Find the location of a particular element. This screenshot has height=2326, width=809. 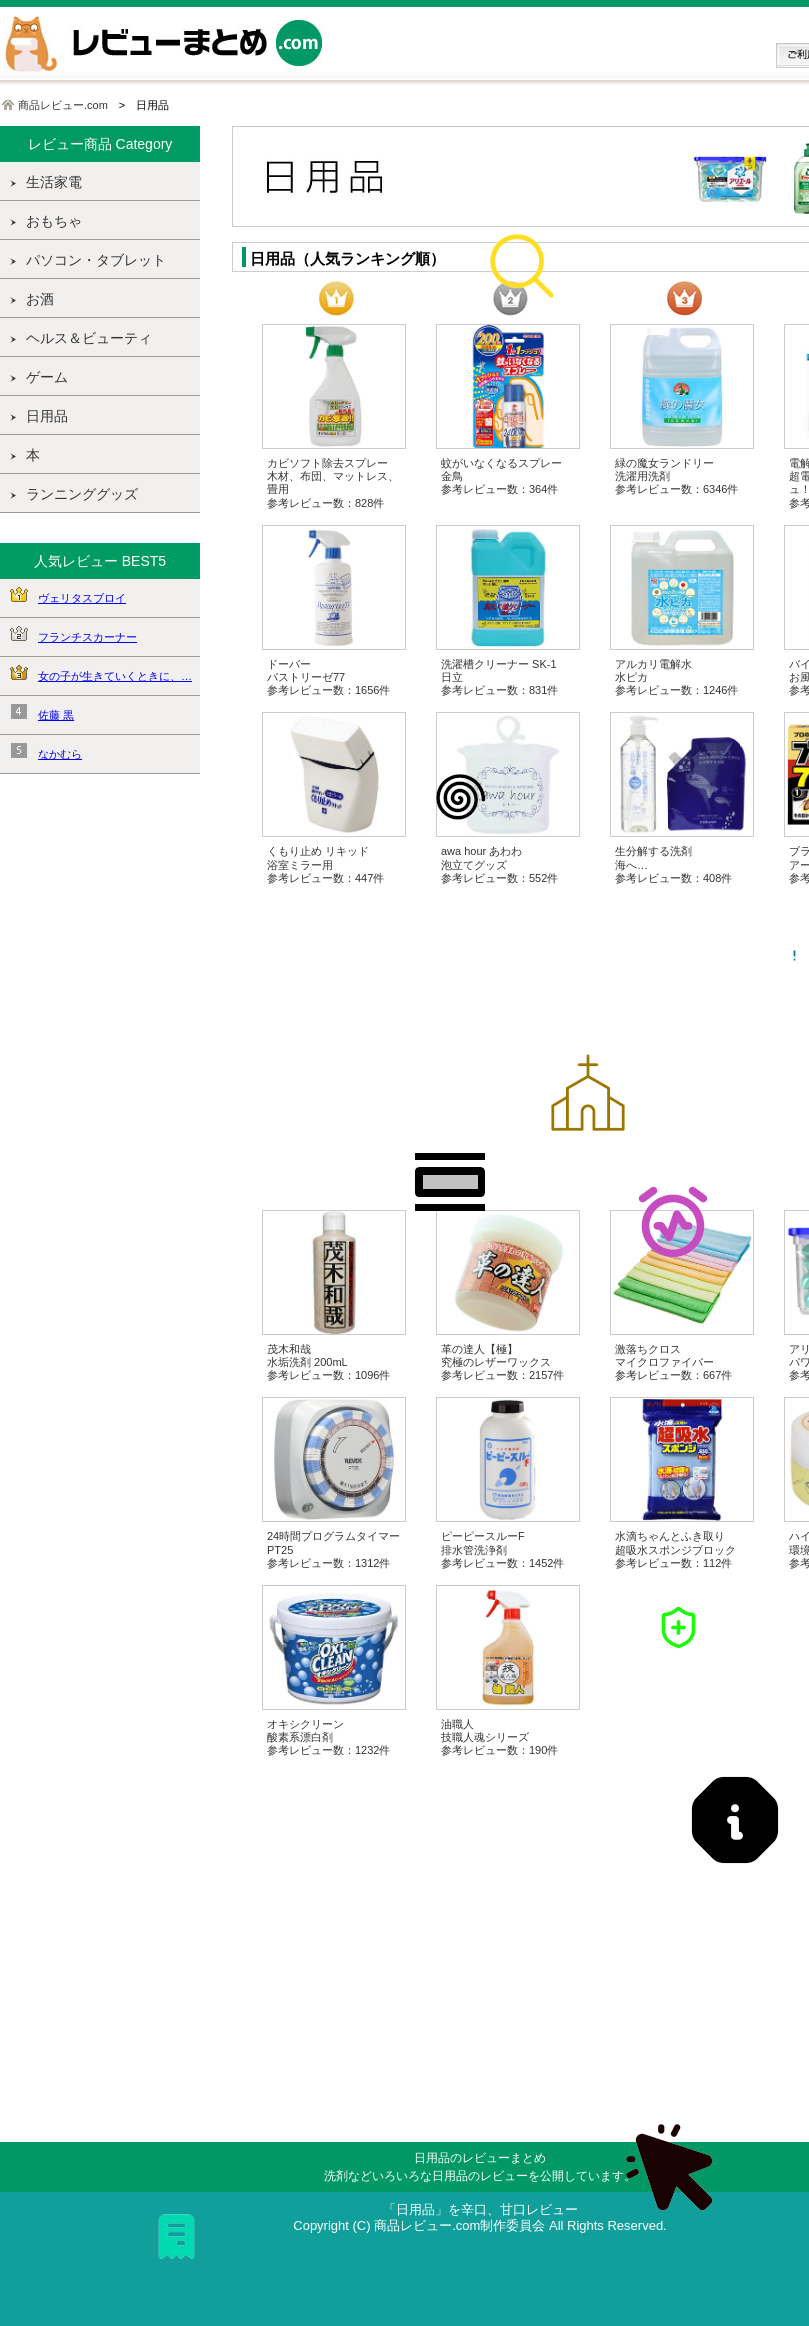

click or tap to interact is located at coordinates (674, 2172).